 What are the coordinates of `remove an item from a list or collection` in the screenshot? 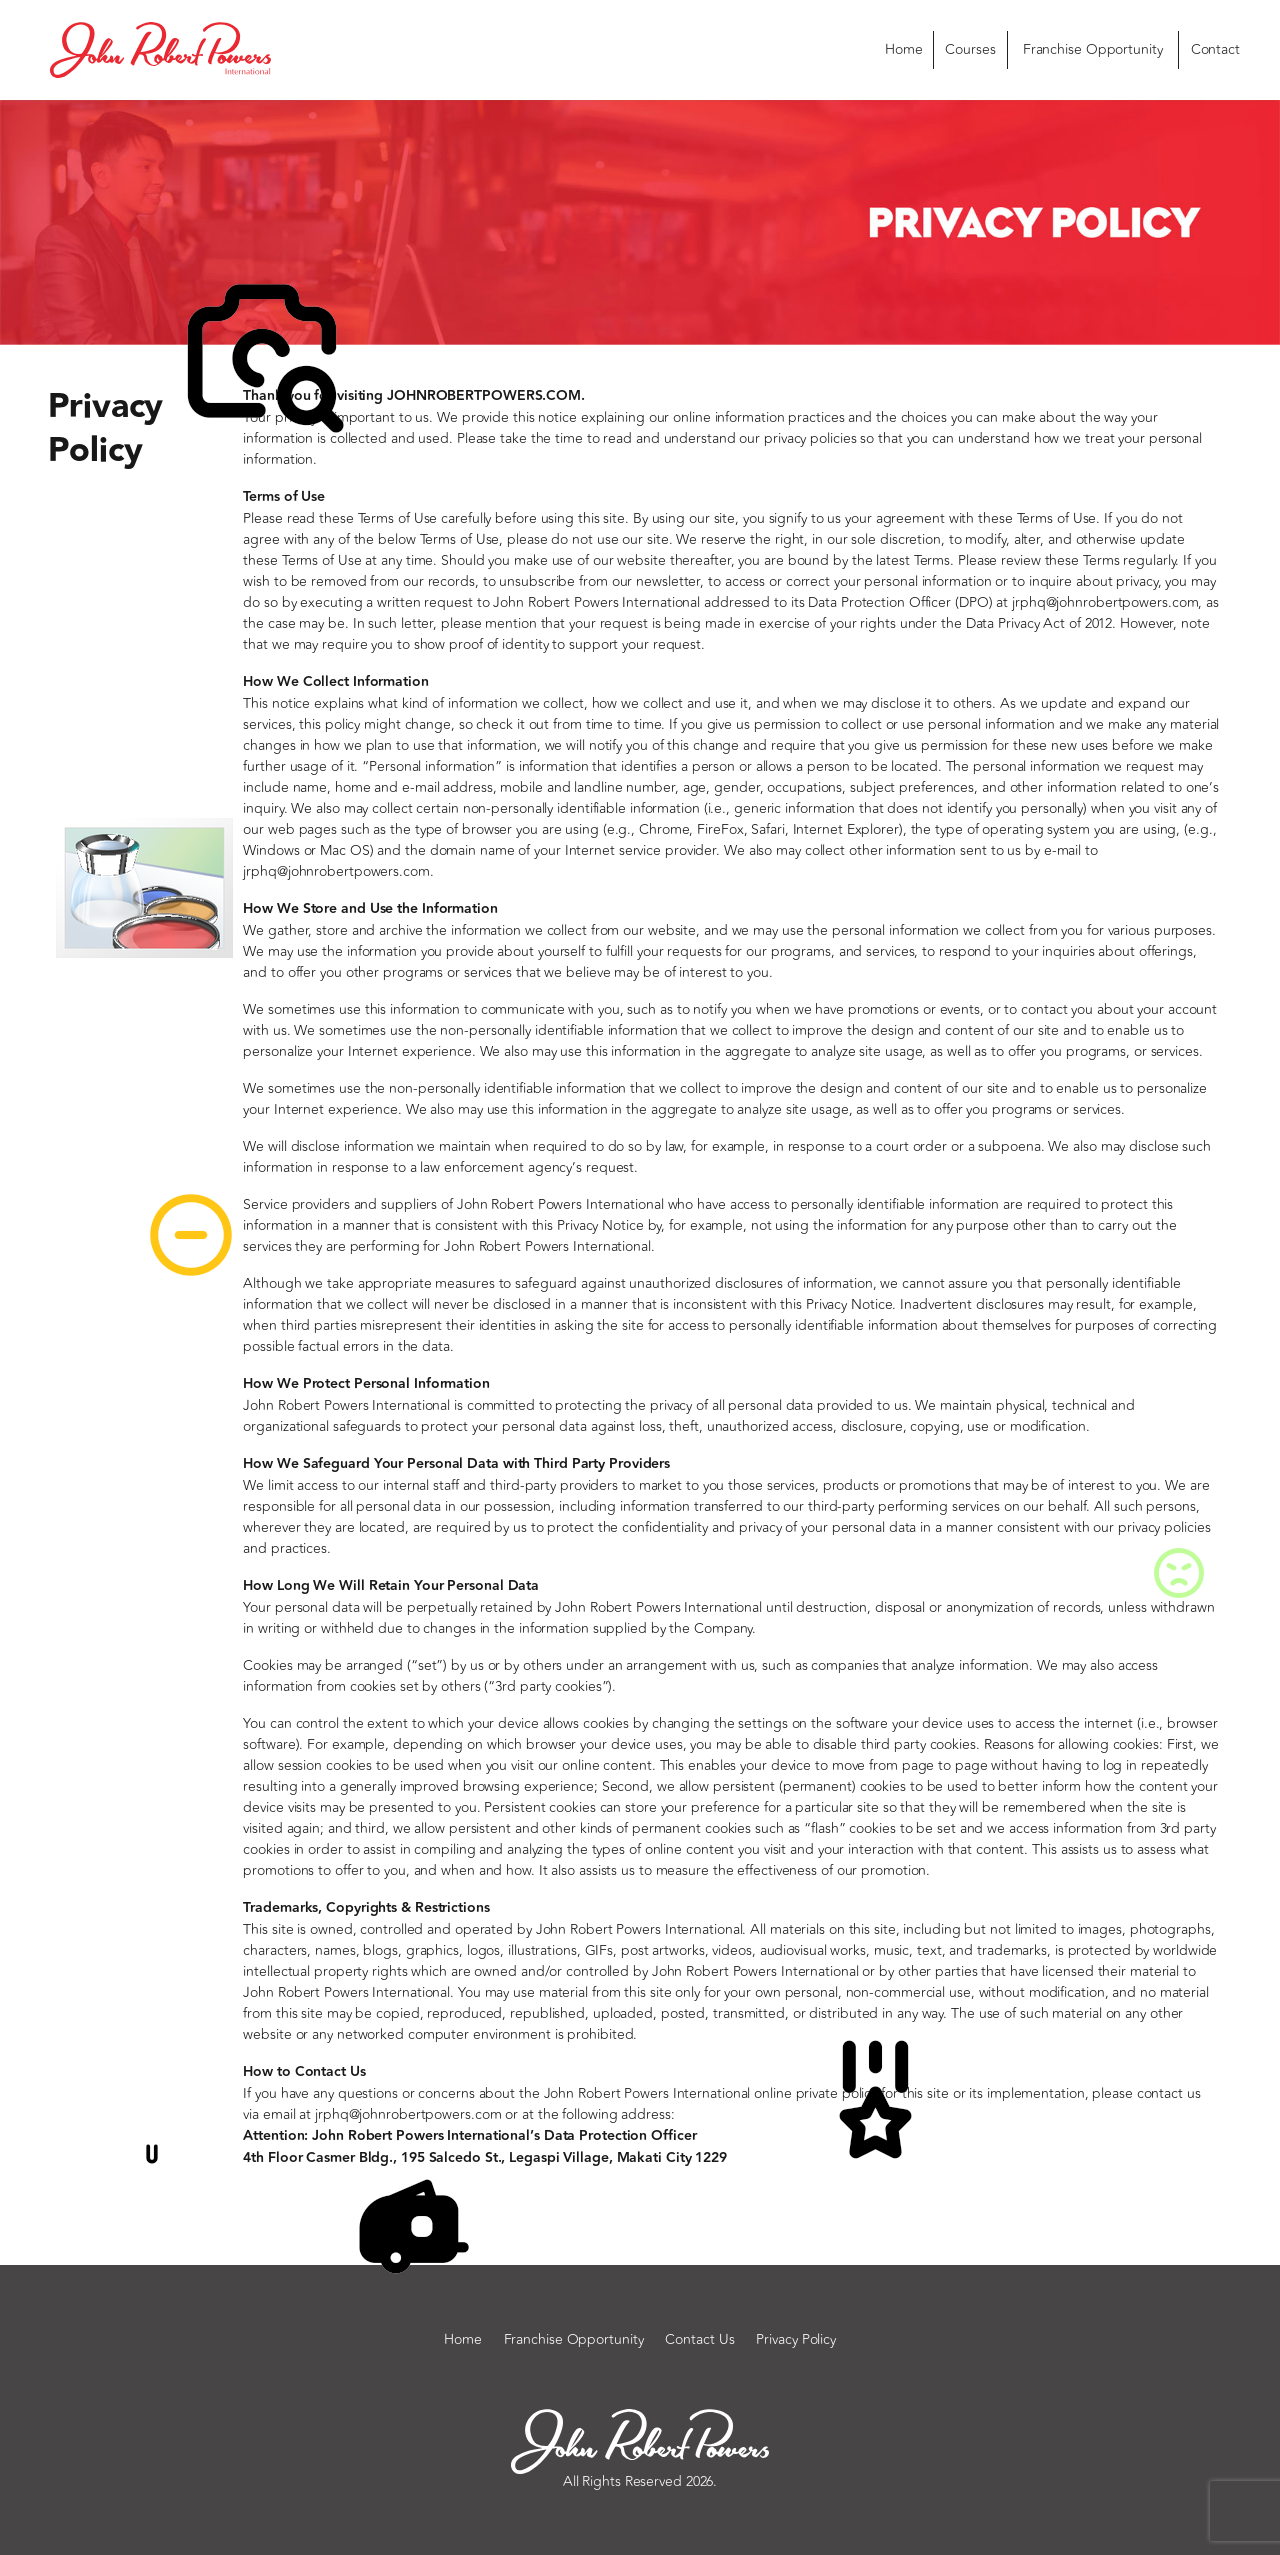 It's located at (191, 1235).